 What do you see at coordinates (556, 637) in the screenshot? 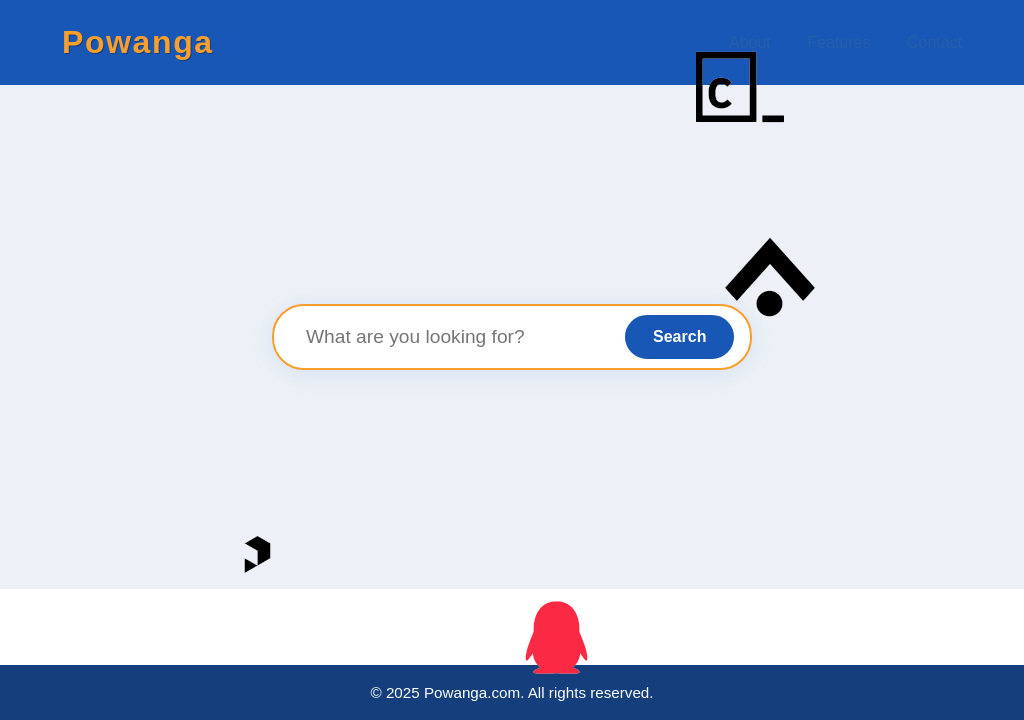
I see `open QQ messenger app` at bounding box center [556, 637].